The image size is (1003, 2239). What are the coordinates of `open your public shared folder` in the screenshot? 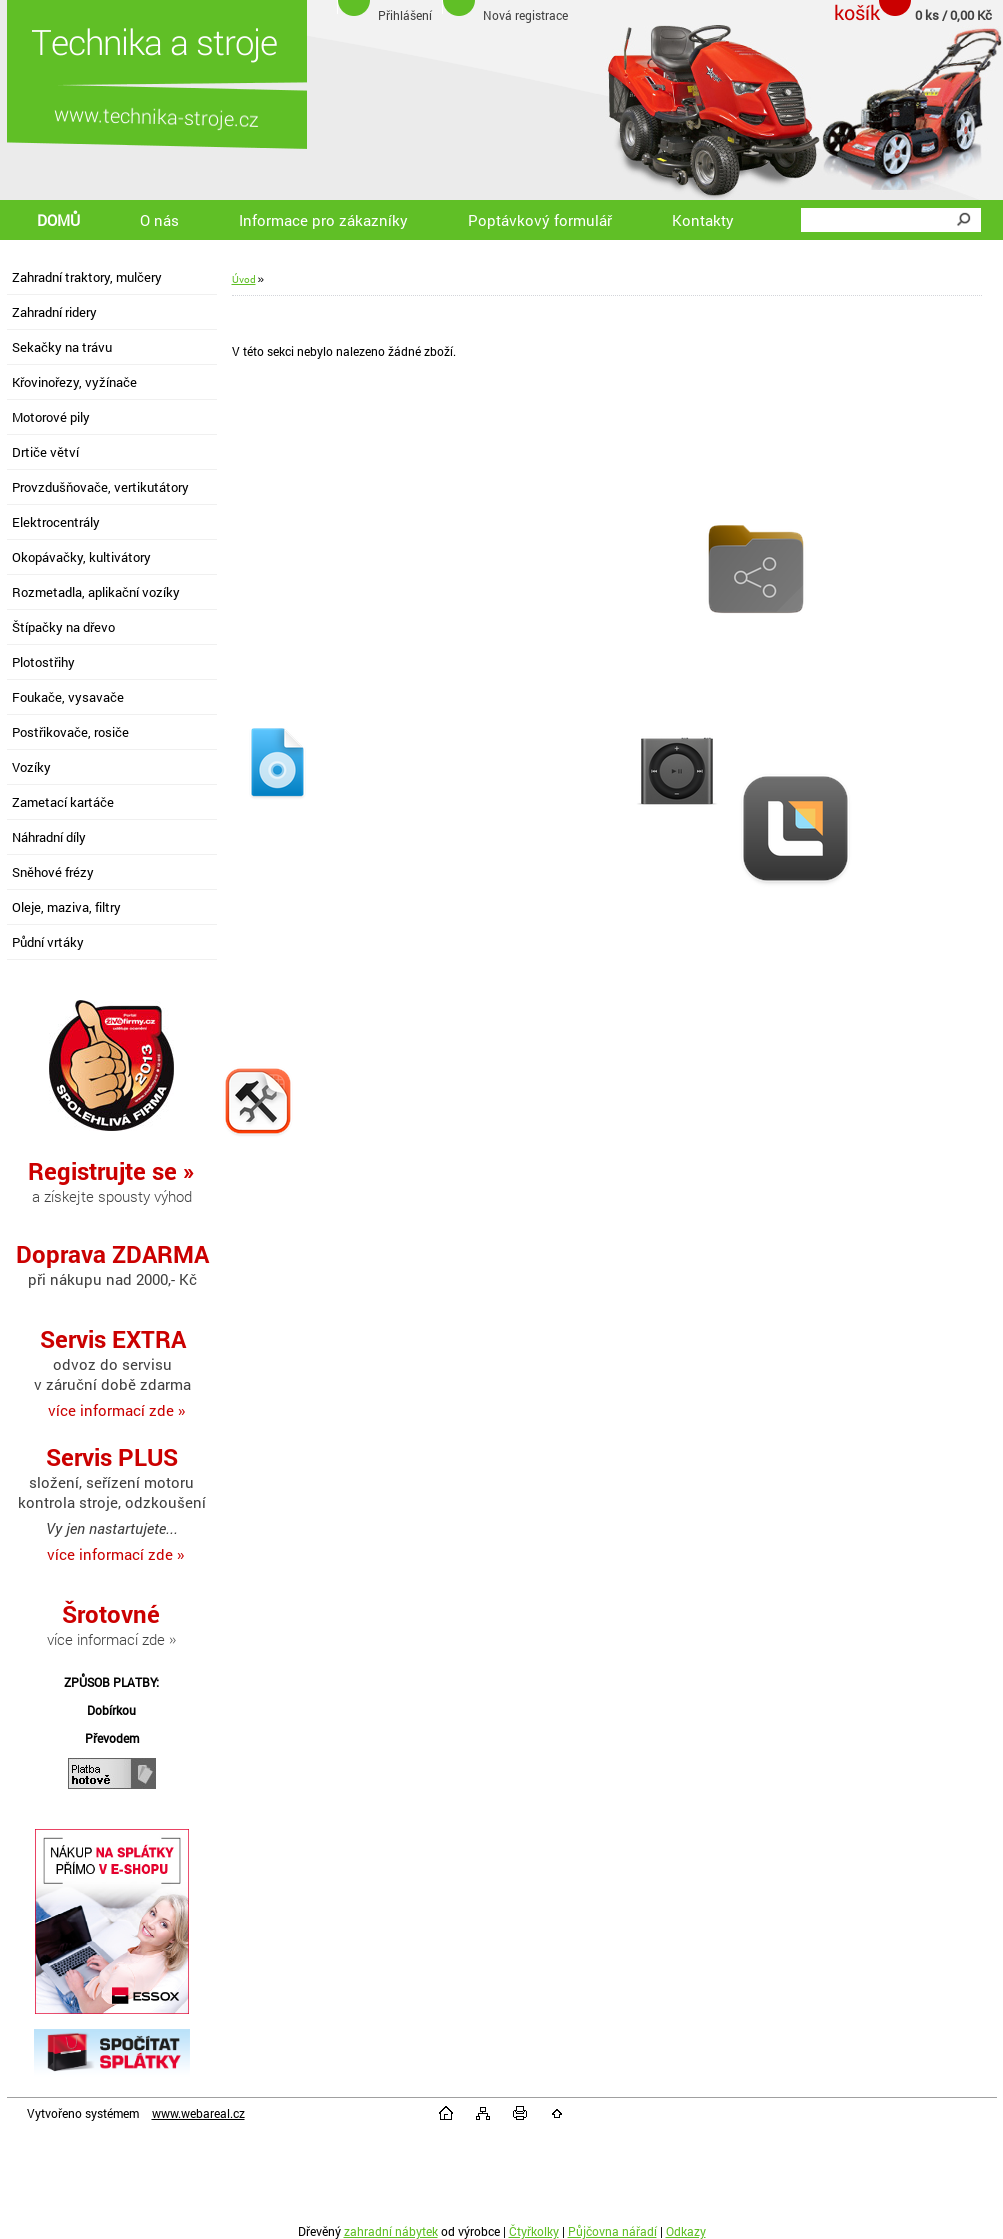 It's located at (756, 569).